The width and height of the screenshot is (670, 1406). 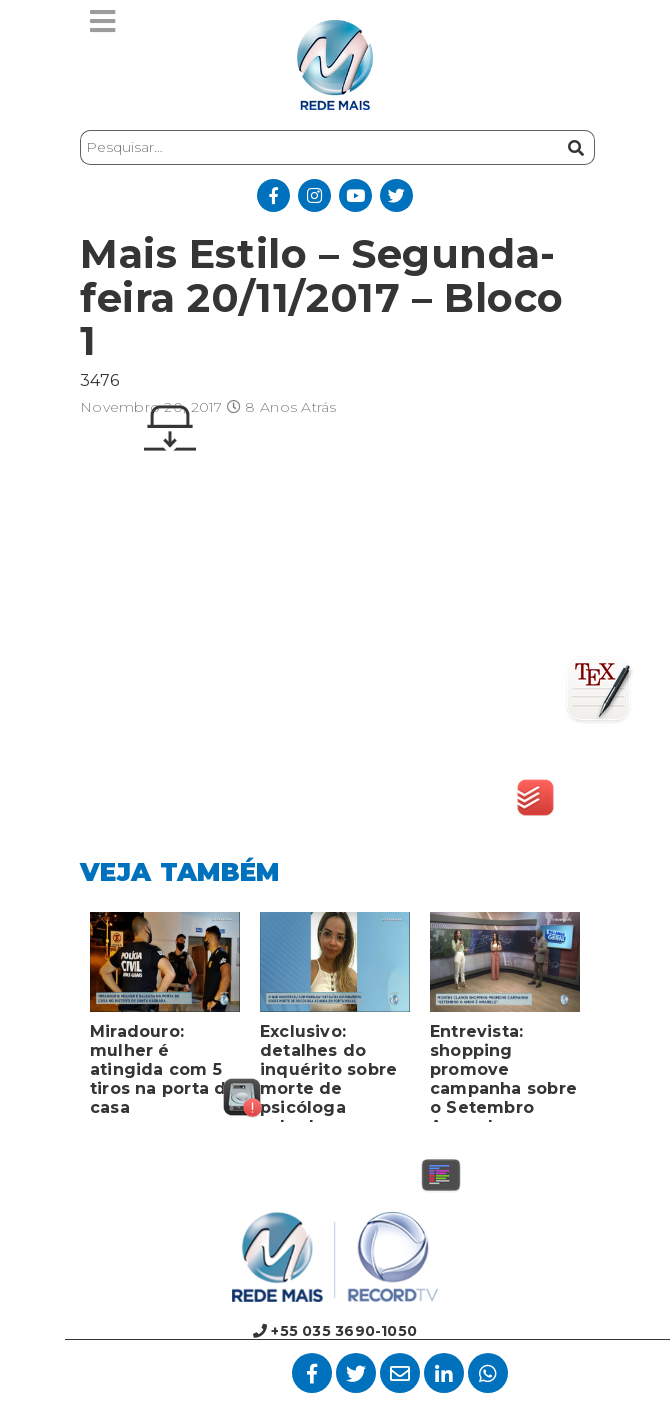 What do you see at coordinates (441, 1175) in the screenshot?
I see `open software development tools` at bounding box center [441, 1175].